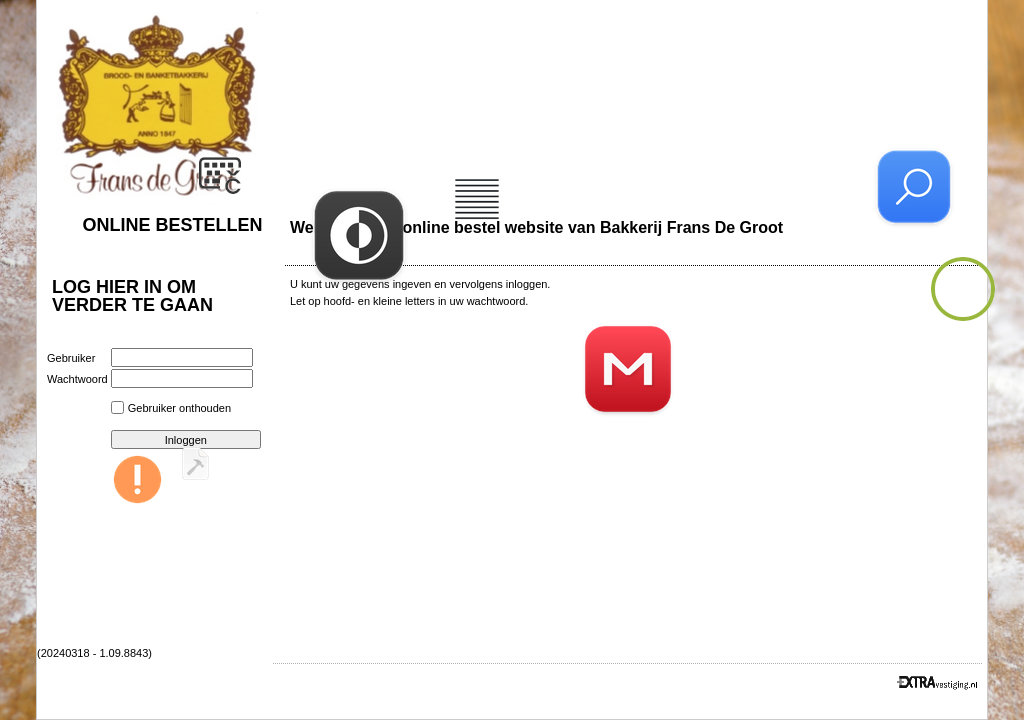 The height and width of the screenshot is (720, 1024). What do you see at coordinates (195, 463) in the screenshot?
I see `makefile document used for build automation` at bounding box center [195, 463].